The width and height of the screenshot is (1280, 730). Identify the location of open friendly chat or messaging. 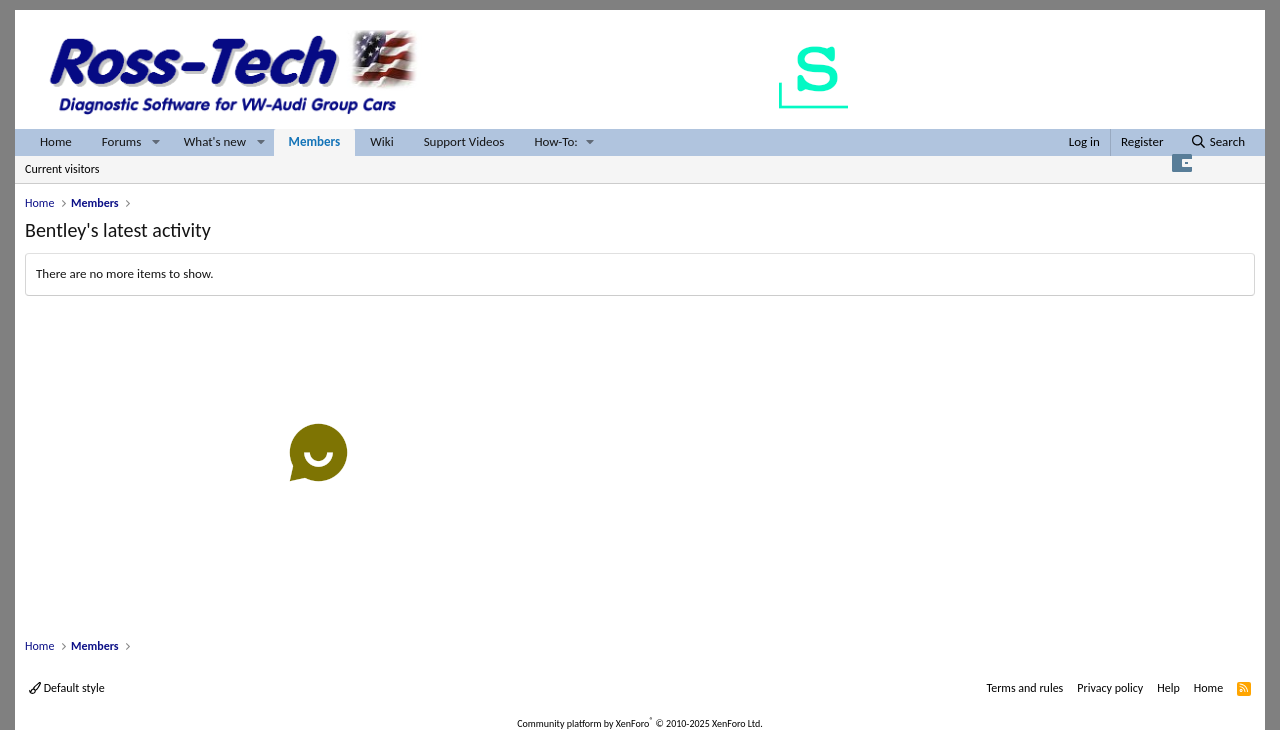
(318, 452).